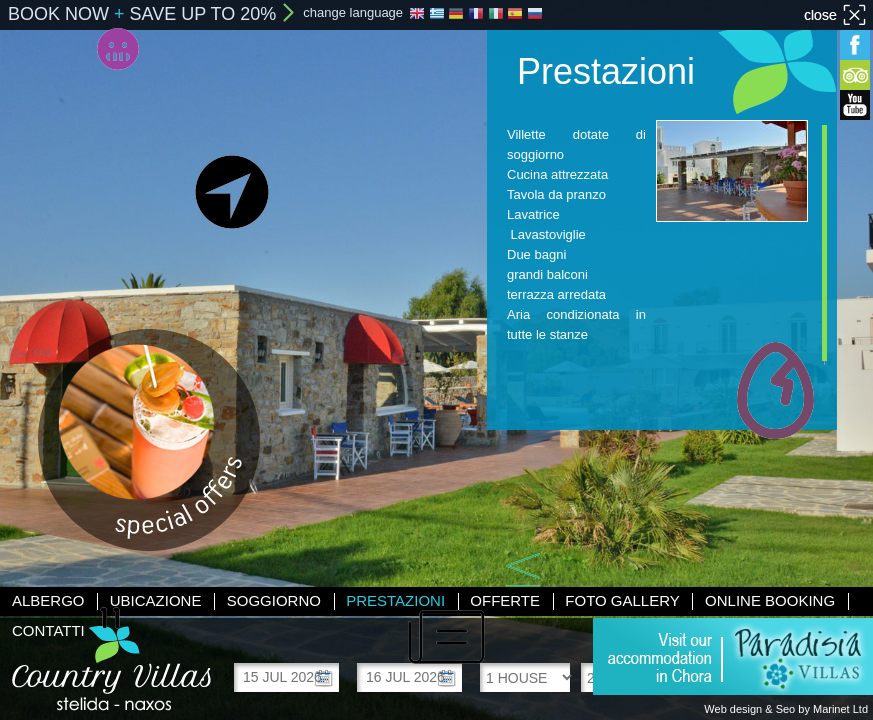 The image size is (873, 720). Describe the element at coordinates (775, 390) in the screenshot. I see `indicates a cracked or broken item` at that location.